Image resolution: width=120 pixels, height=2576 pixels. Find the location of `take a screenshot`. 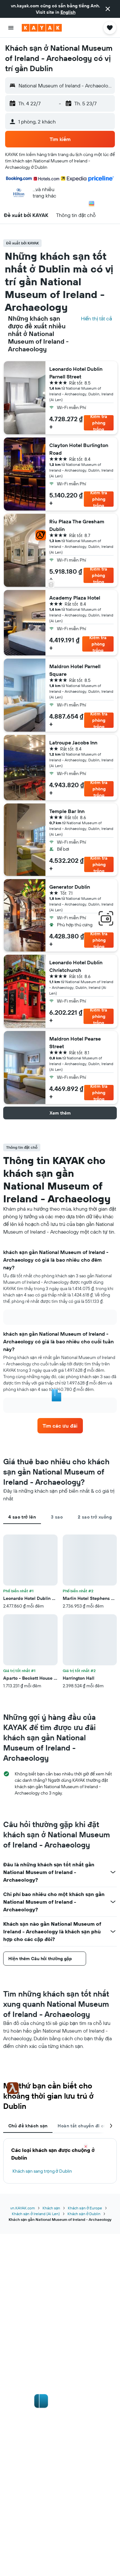

take a screenshot is located at coordinates (106, 918).